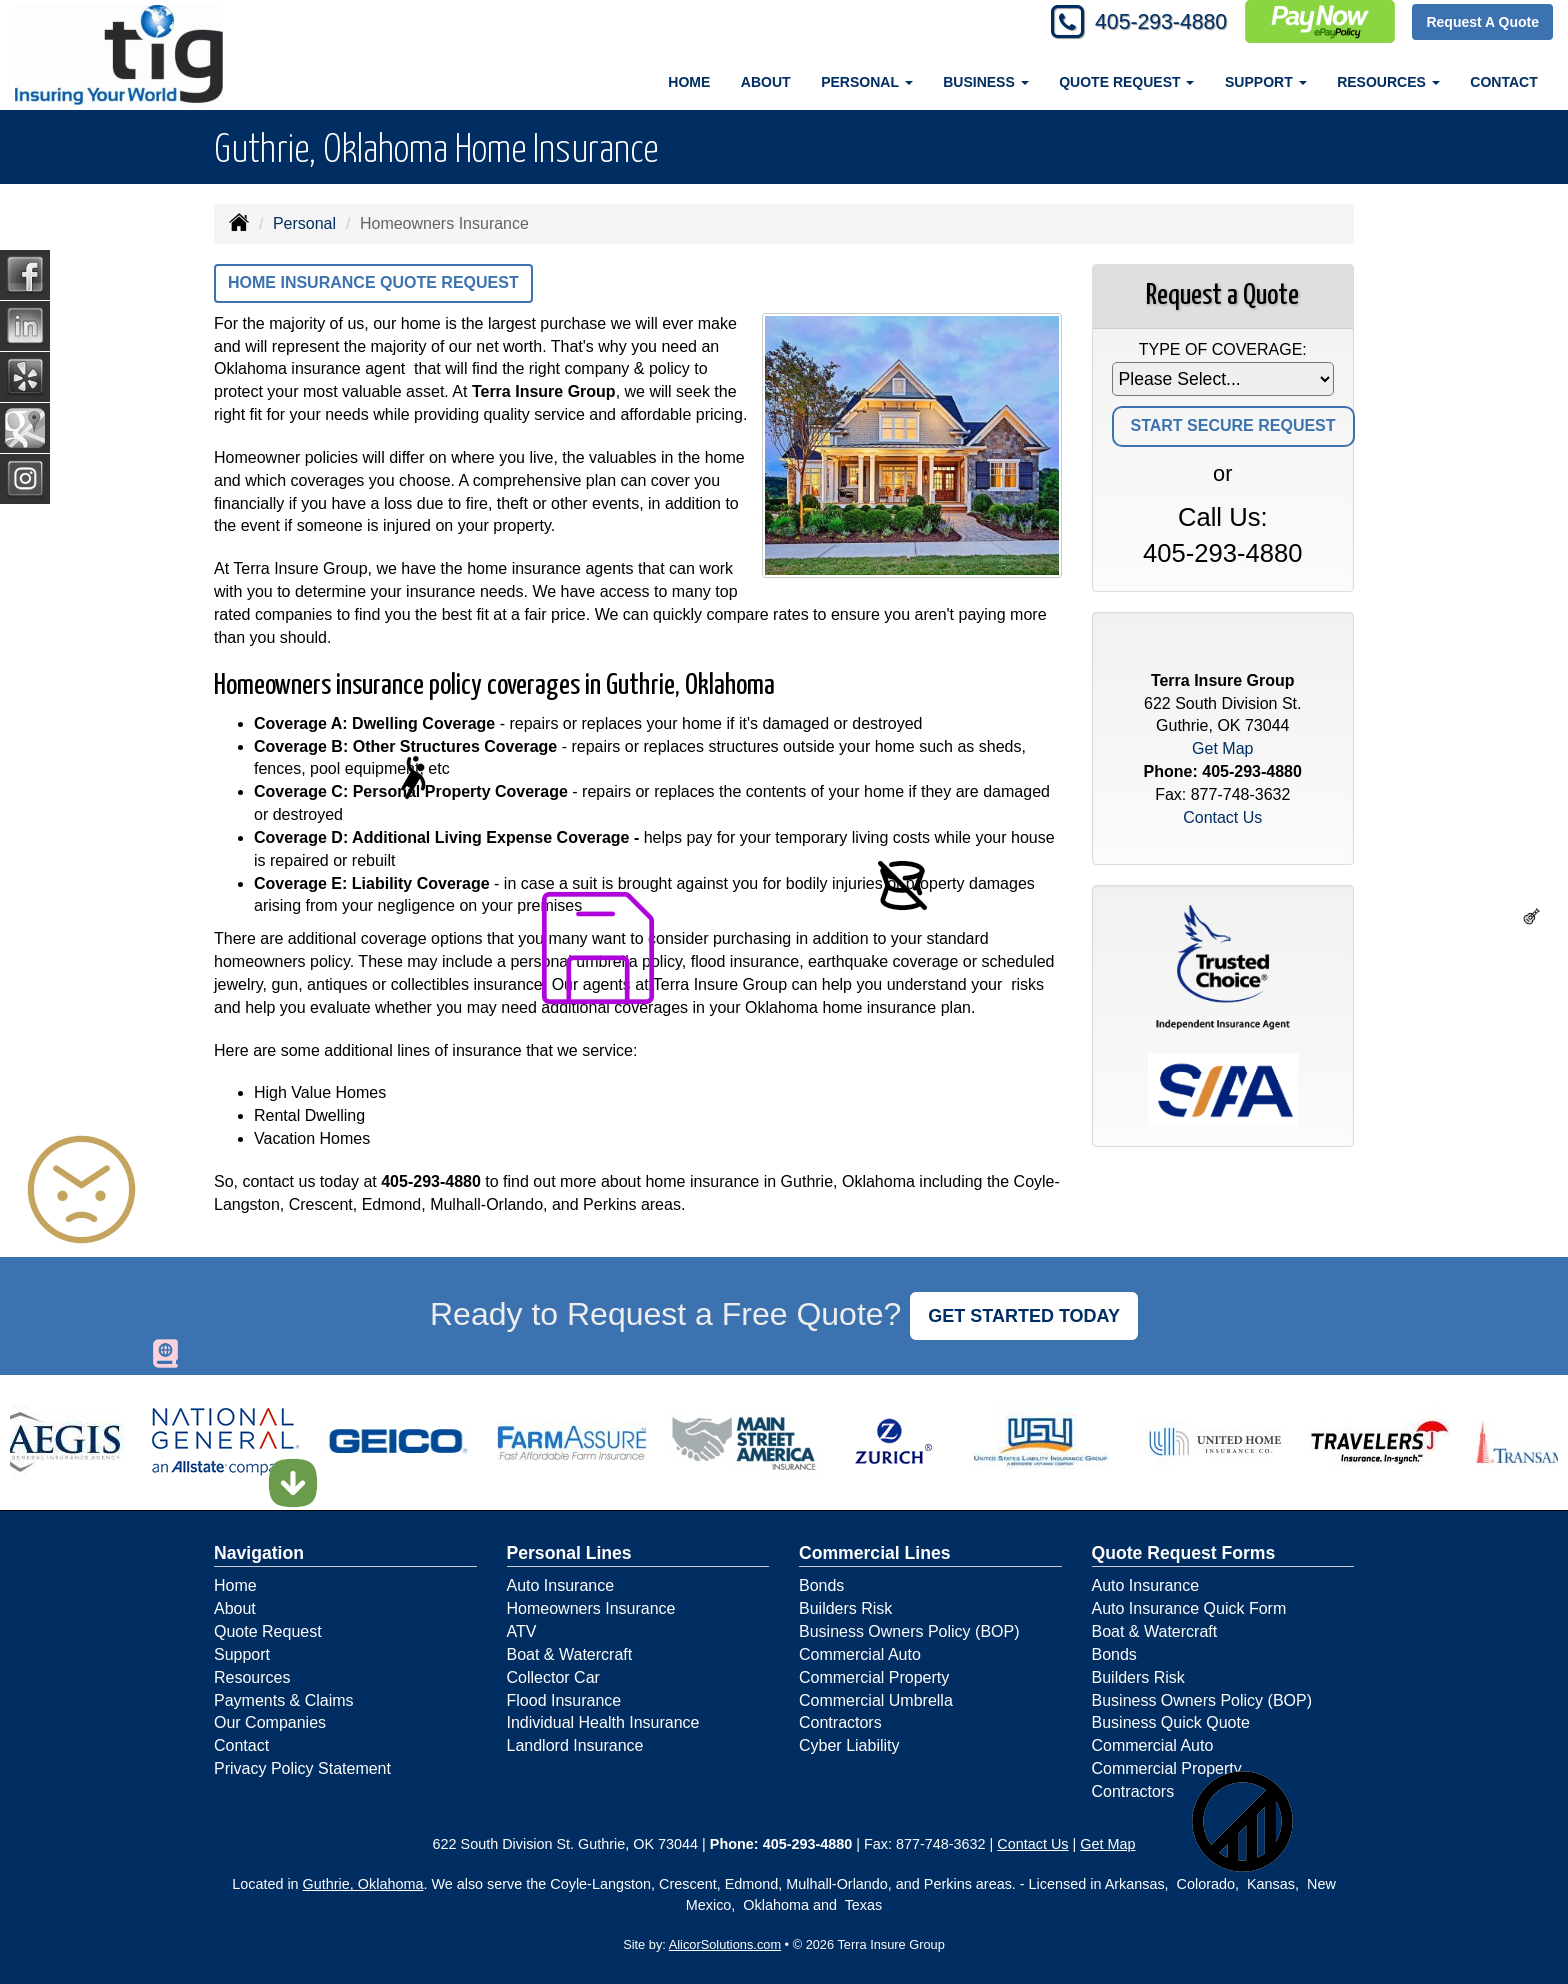  Describe the element at coordinates (165, 1353) in the screenshot. I see `access world atlas or geography resources` at that location.